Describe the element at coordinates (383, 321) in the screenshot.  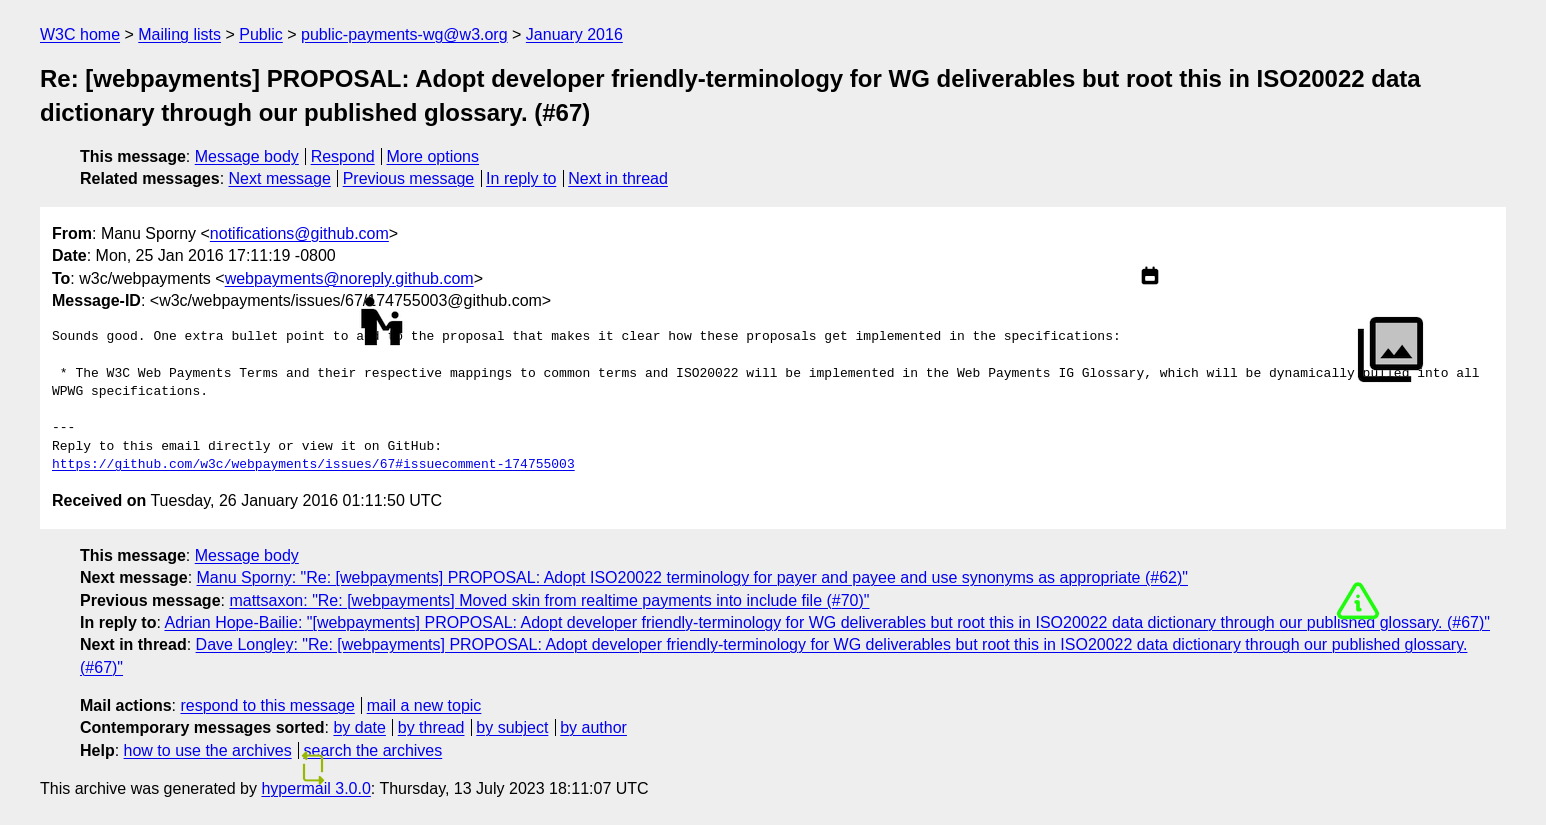
I see `indicates child supervision required` at that location.